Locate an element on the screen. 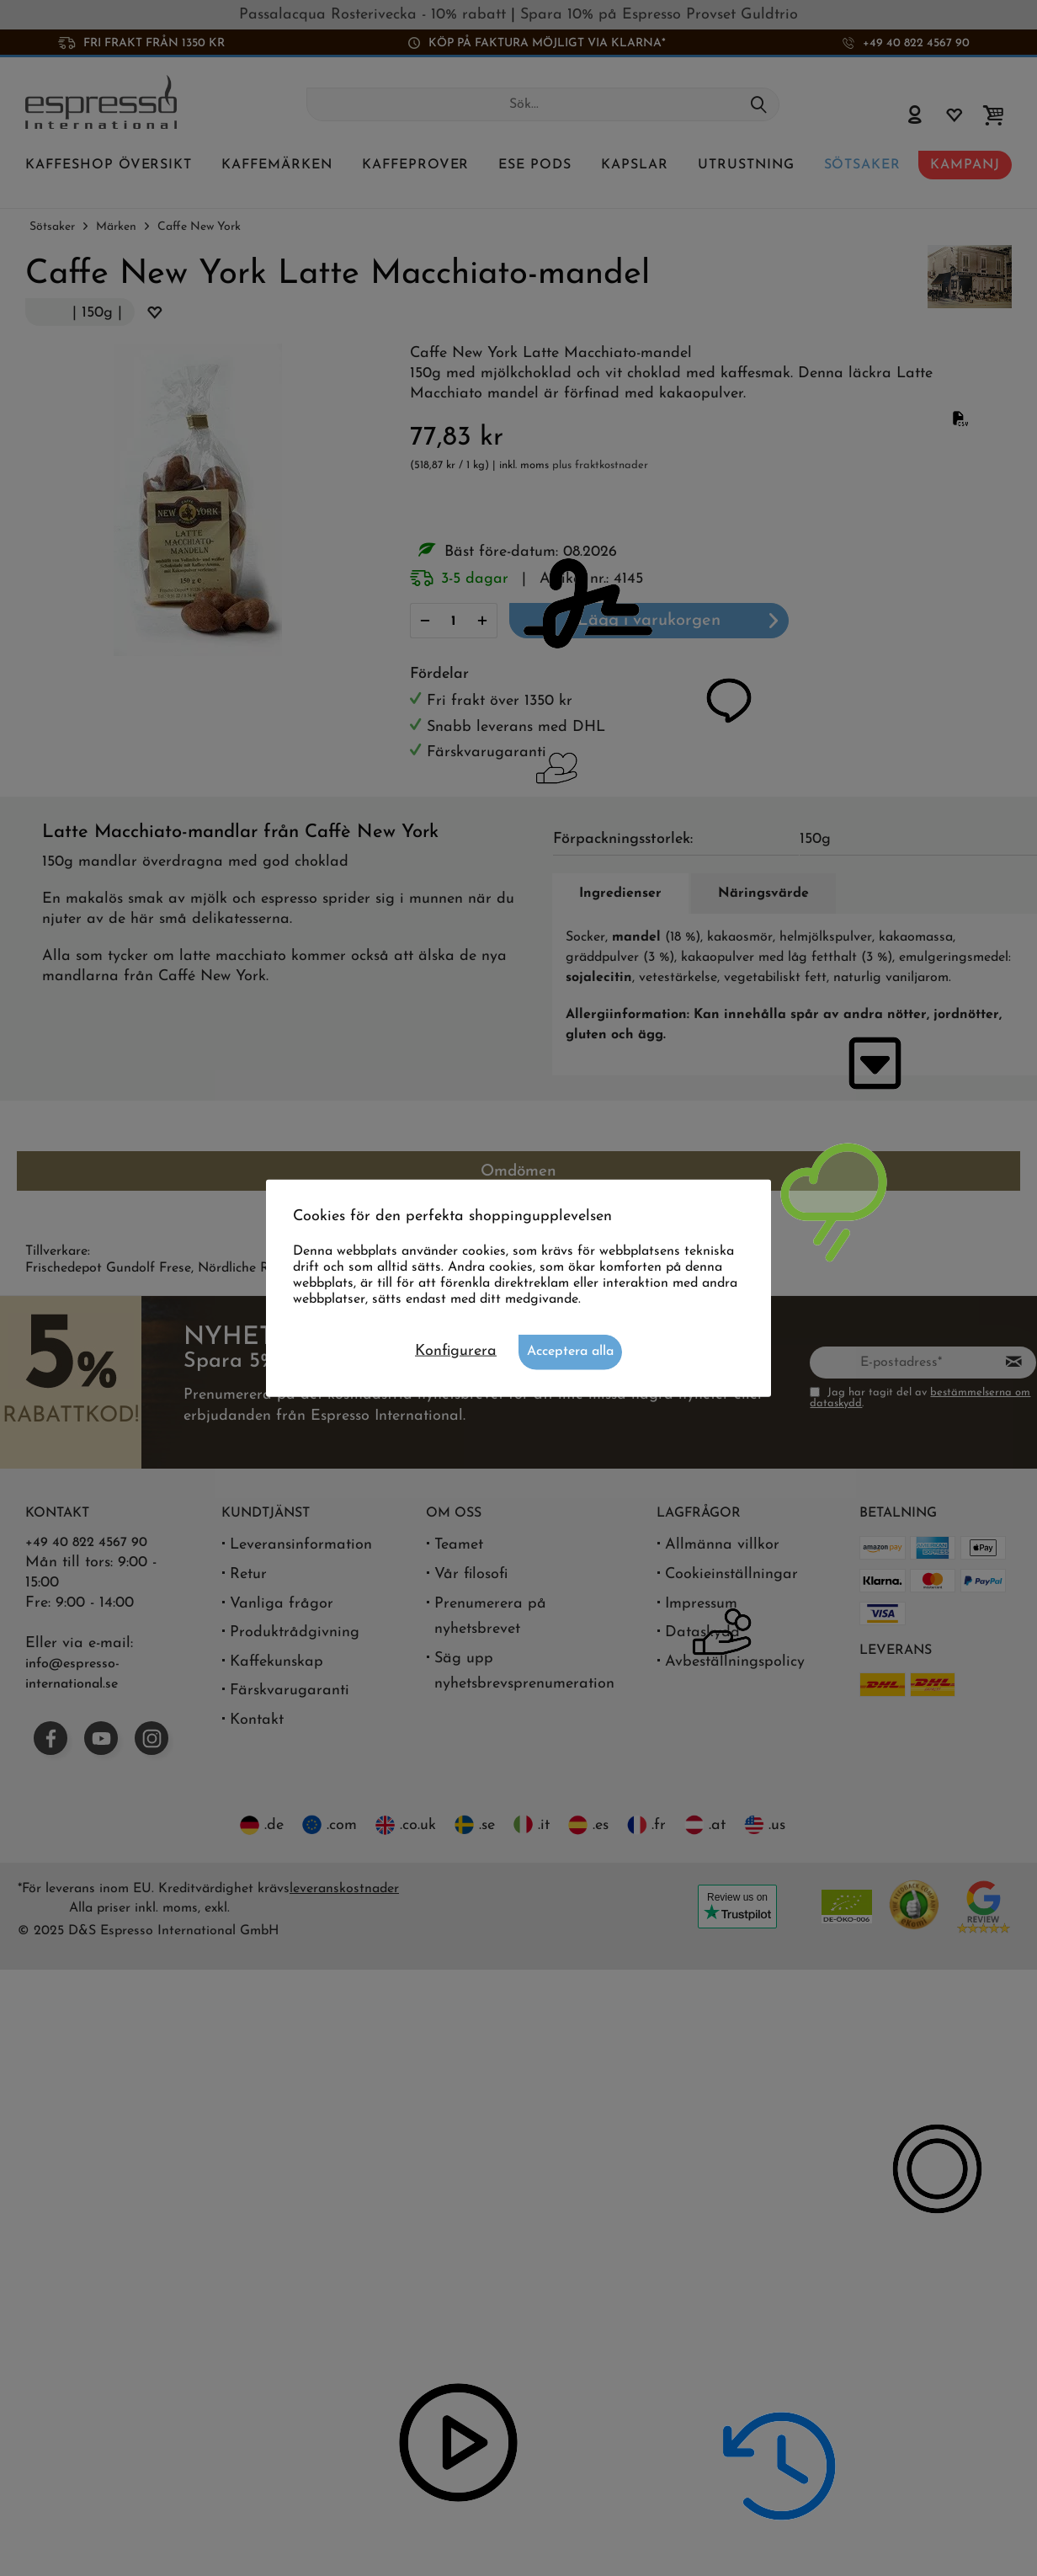  view history or recent activity is located at coordinates (781, 2466).